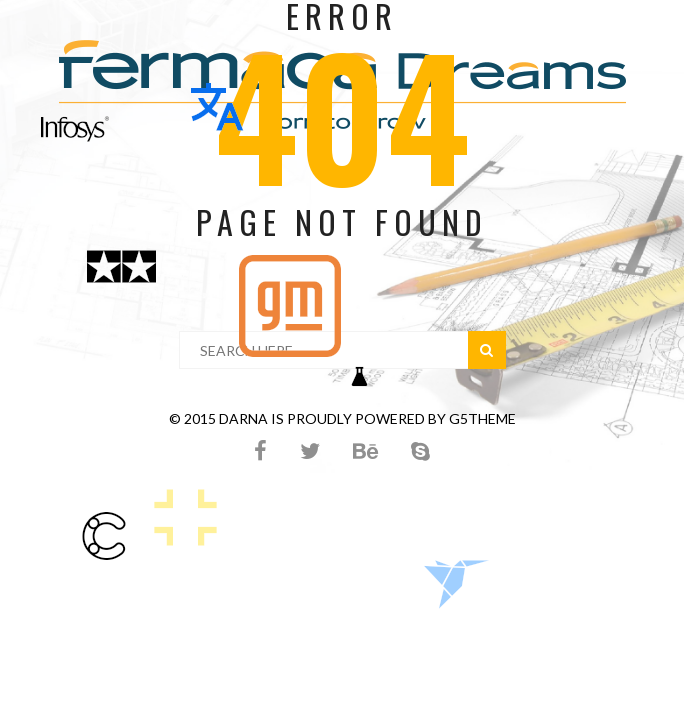 The image size is (684, 720). I want to click on tamiya brand logo, so click(121, 266).